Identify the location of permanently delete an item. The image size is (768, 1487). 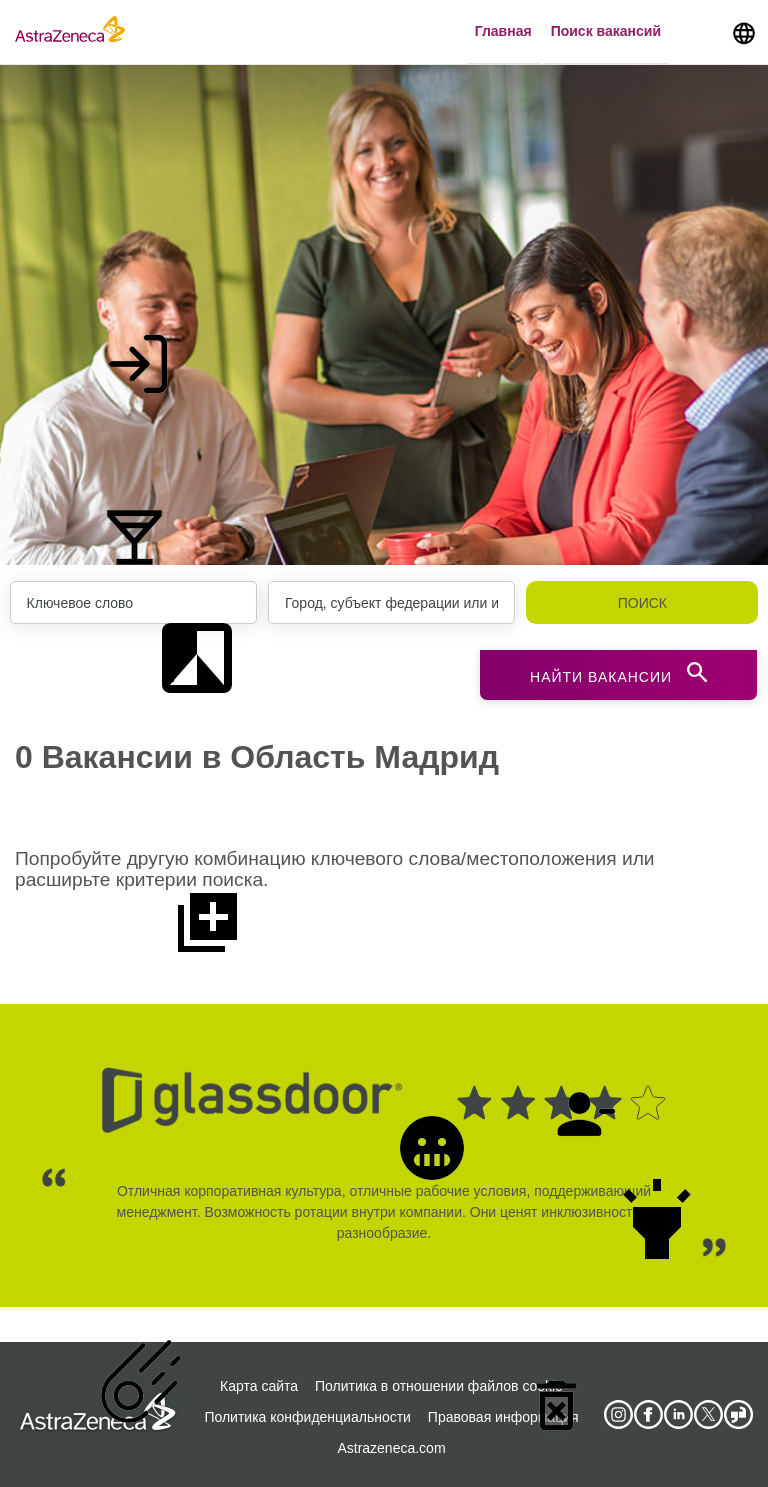
(556, 1405).